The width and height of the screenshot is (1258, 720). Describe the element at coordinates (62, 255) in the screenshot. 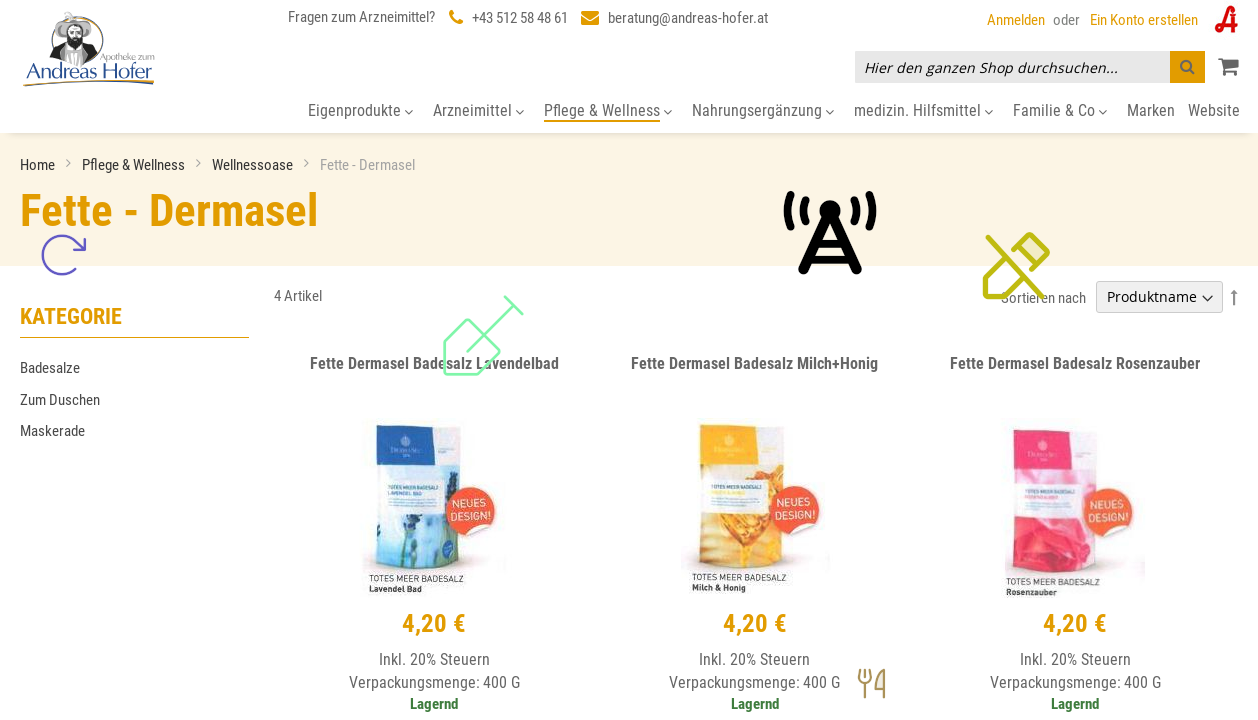

I see `refresh or reload content` at that location.